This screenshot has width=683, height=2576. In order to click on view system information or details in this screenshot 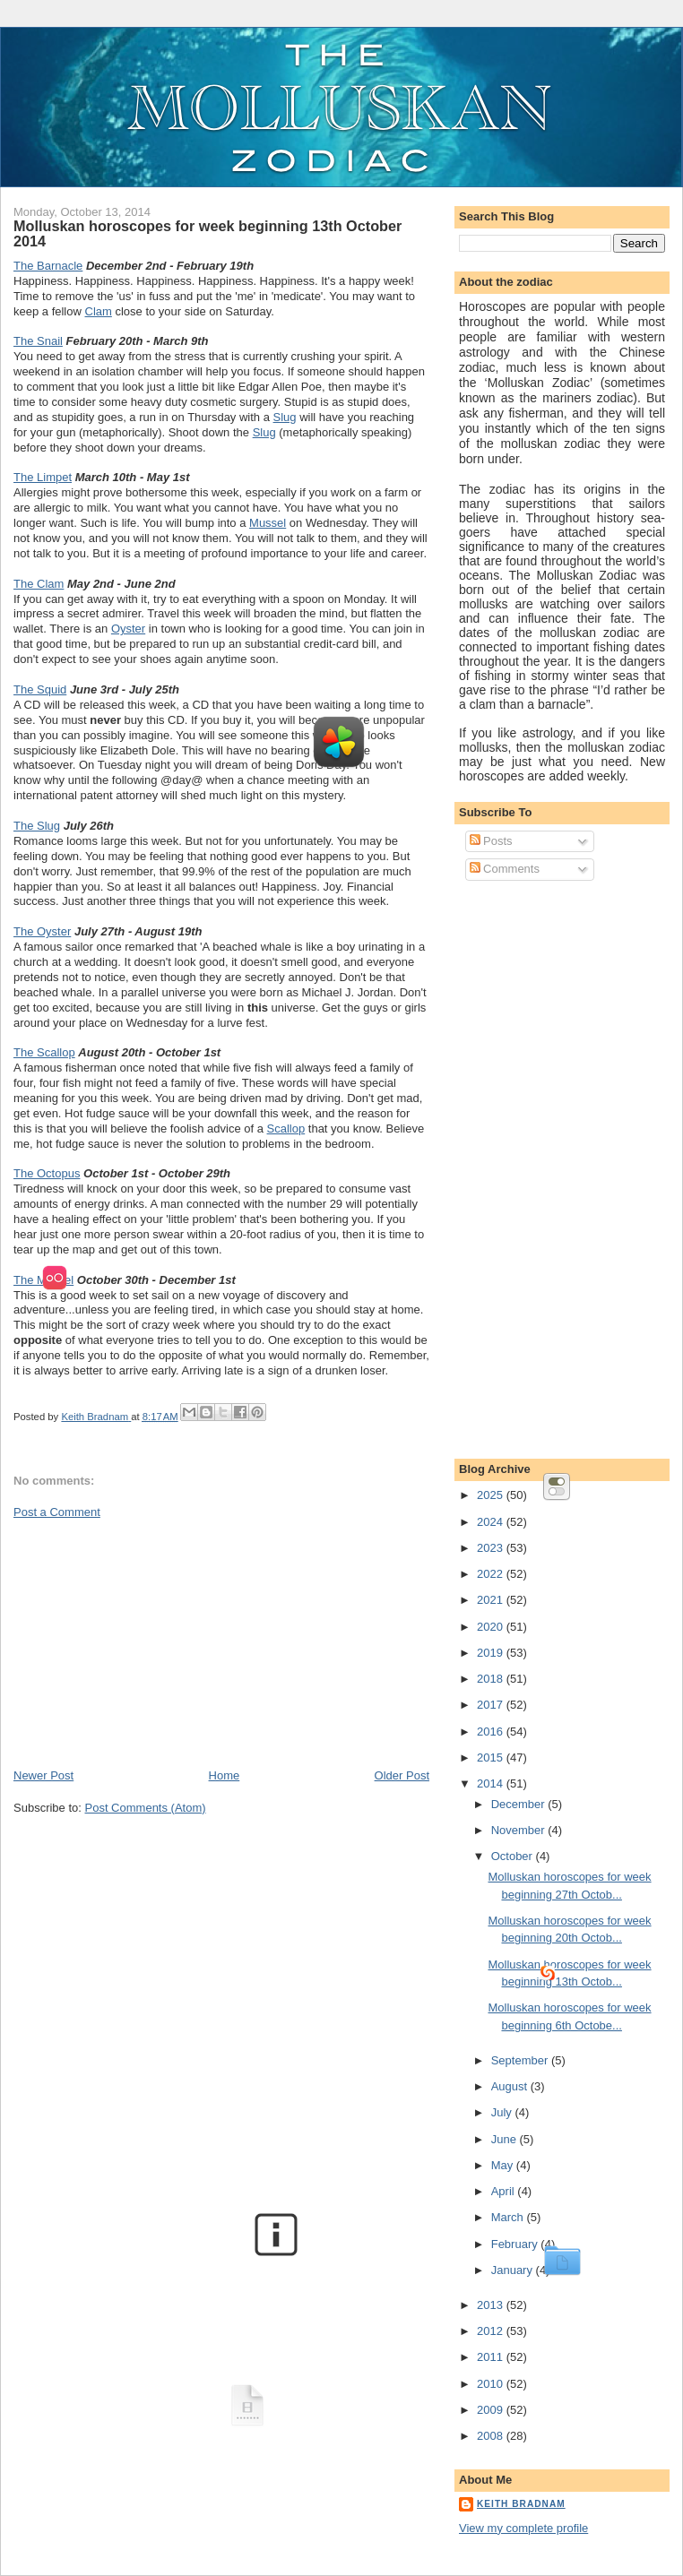, I will do `click(276, 2235)`.